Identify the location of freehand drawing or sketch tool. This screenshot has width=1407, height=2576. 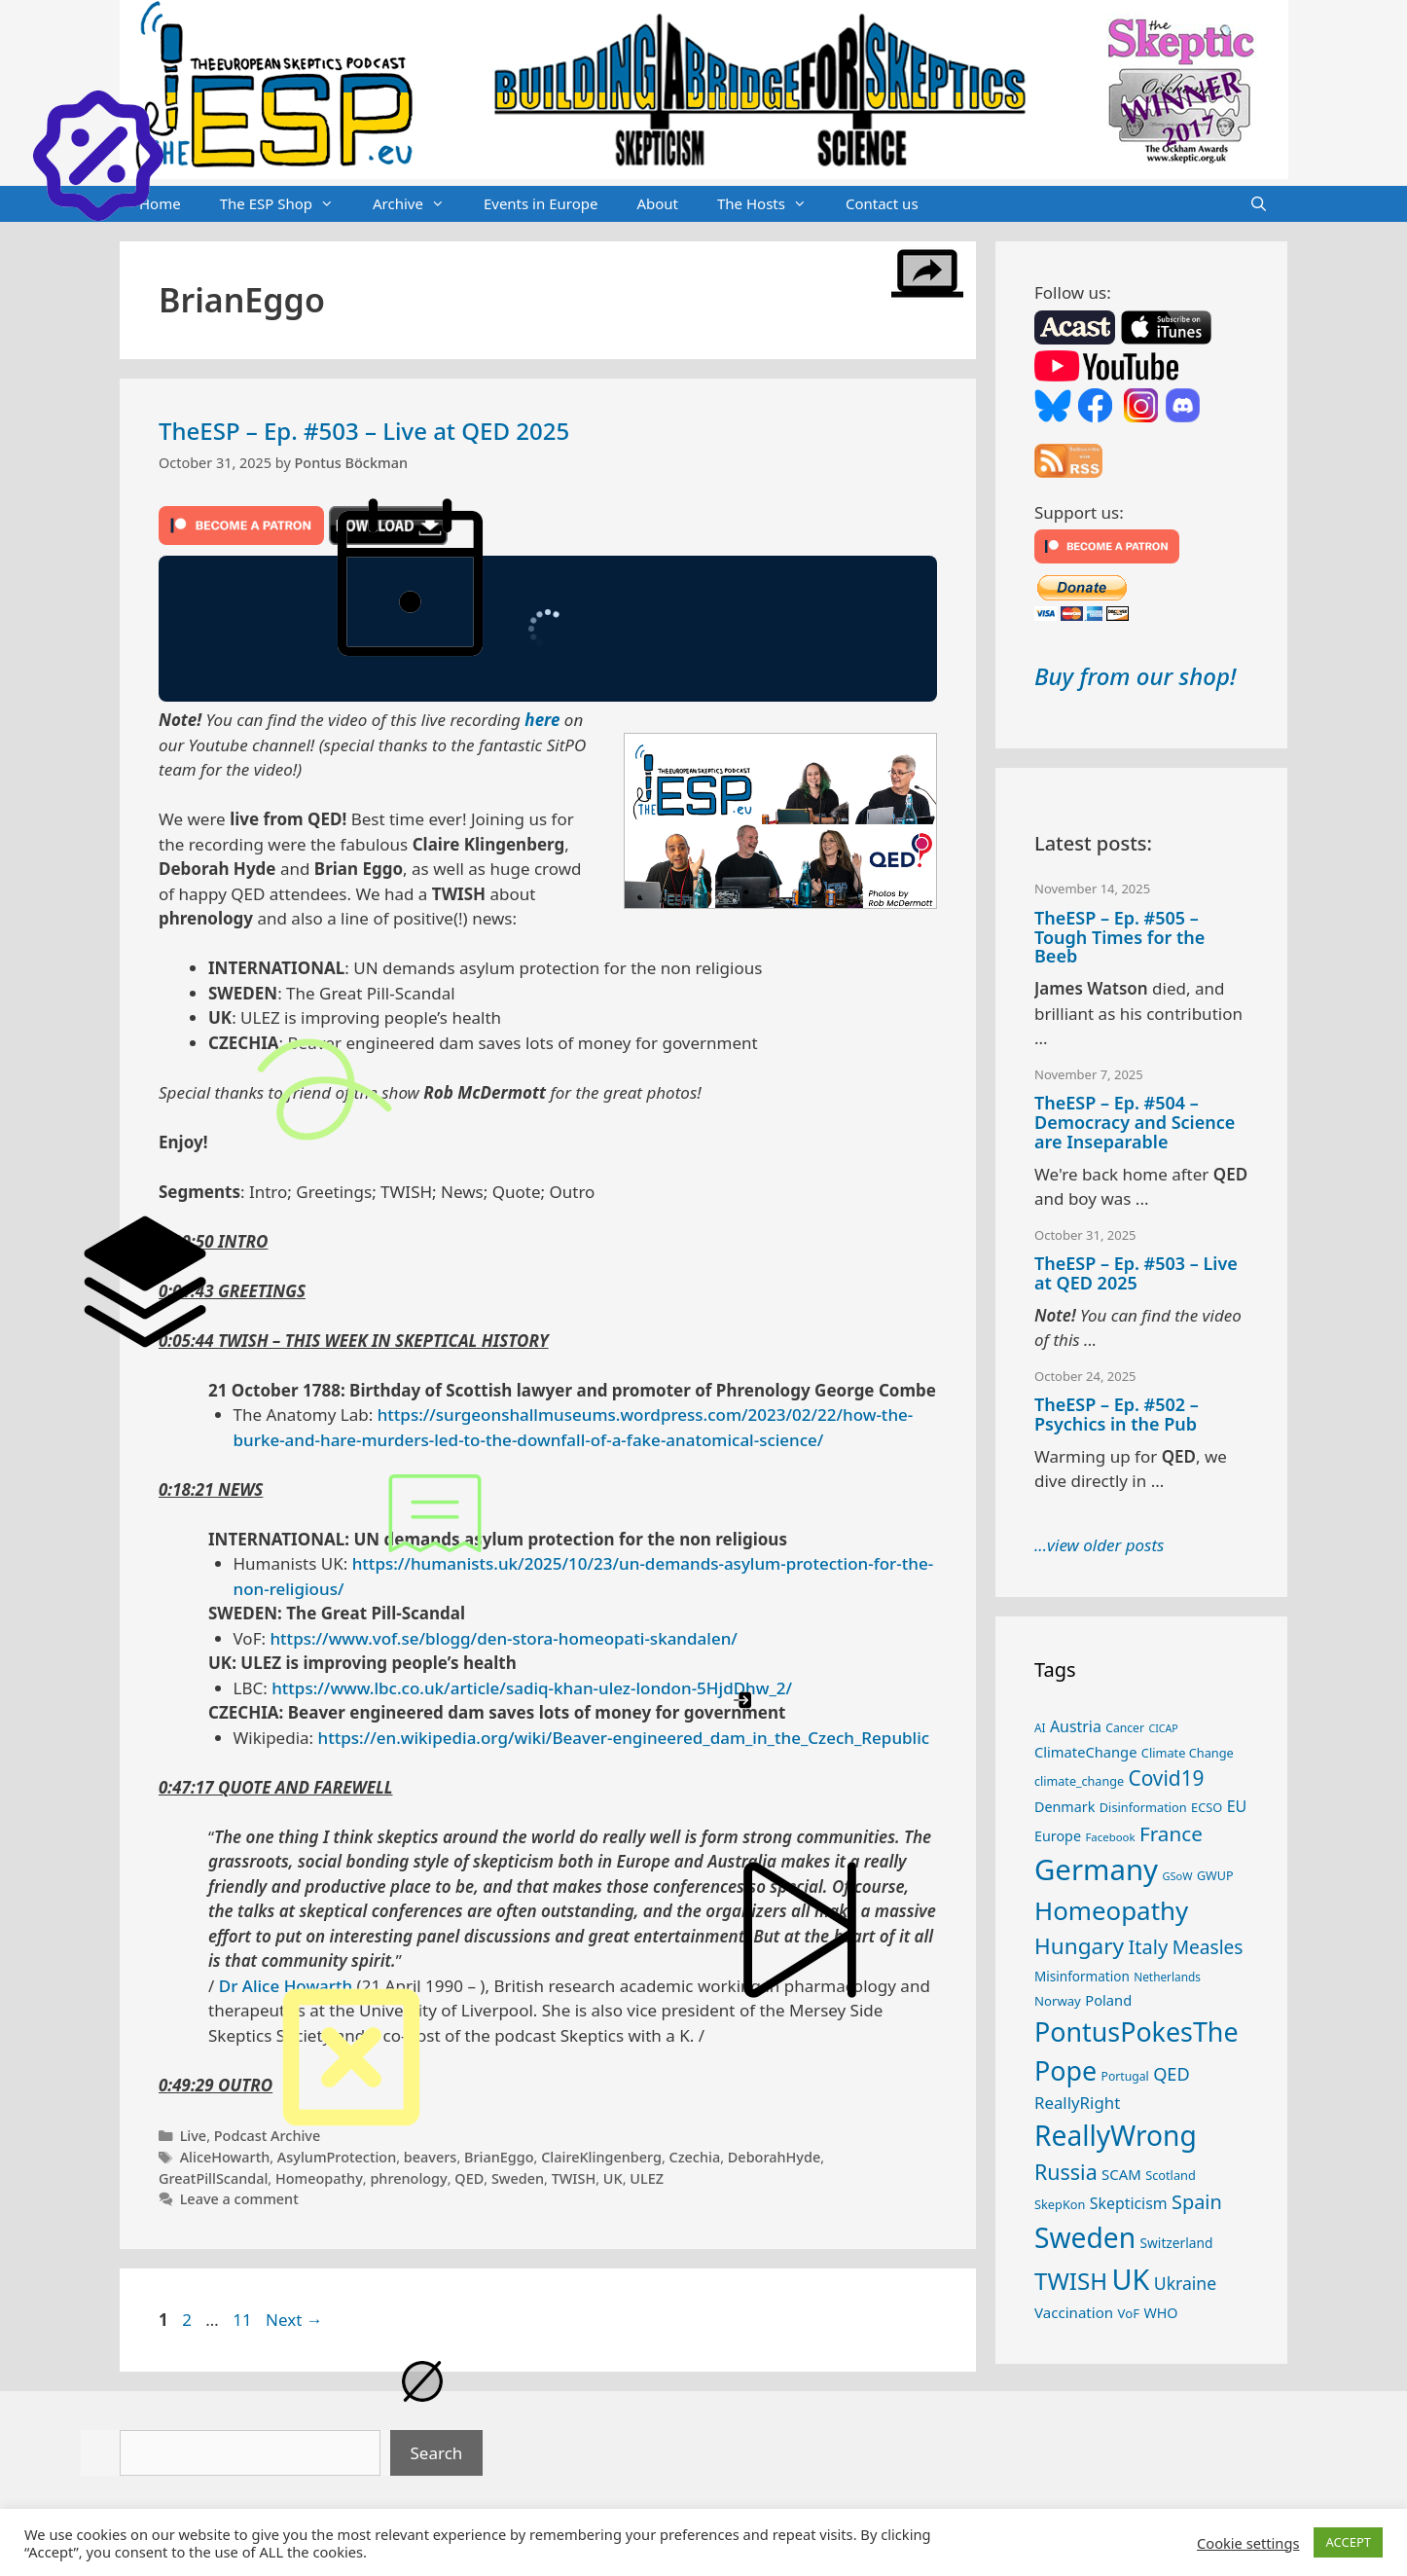
(317, 1089).